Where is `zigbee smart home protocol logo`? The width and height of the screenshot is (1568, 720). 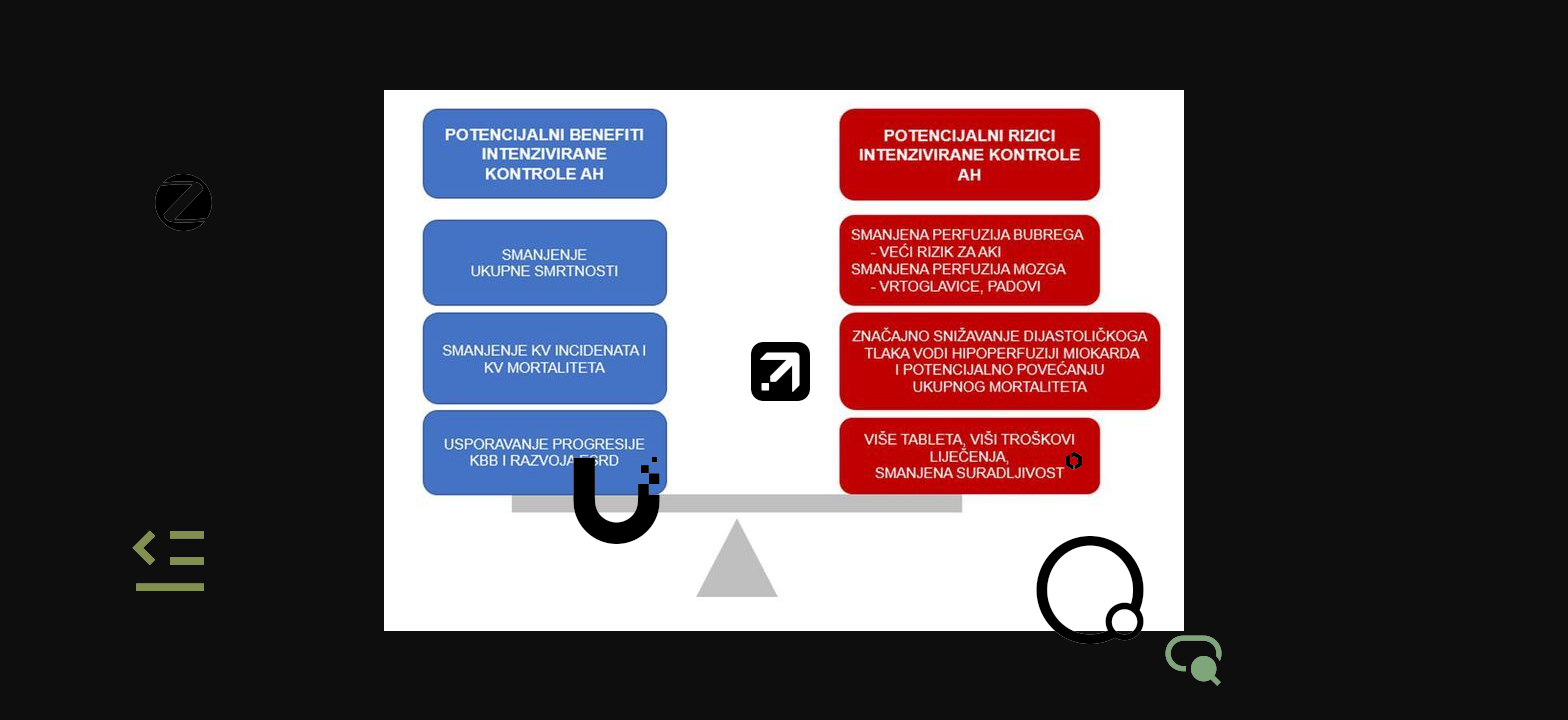
zigbee smart home protocol logo is located at coordinates (183, 202).